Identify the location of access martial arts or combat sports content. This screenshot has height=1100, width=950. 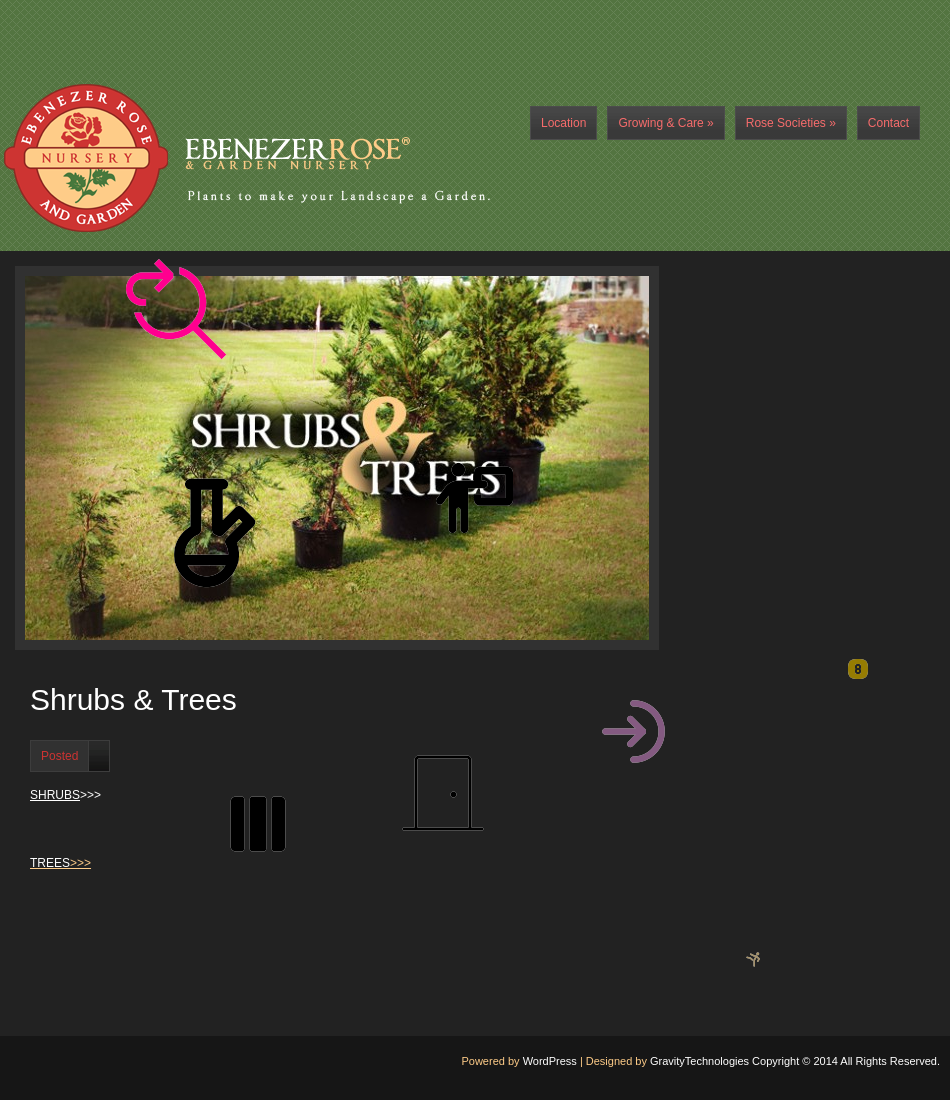
(753, 959).